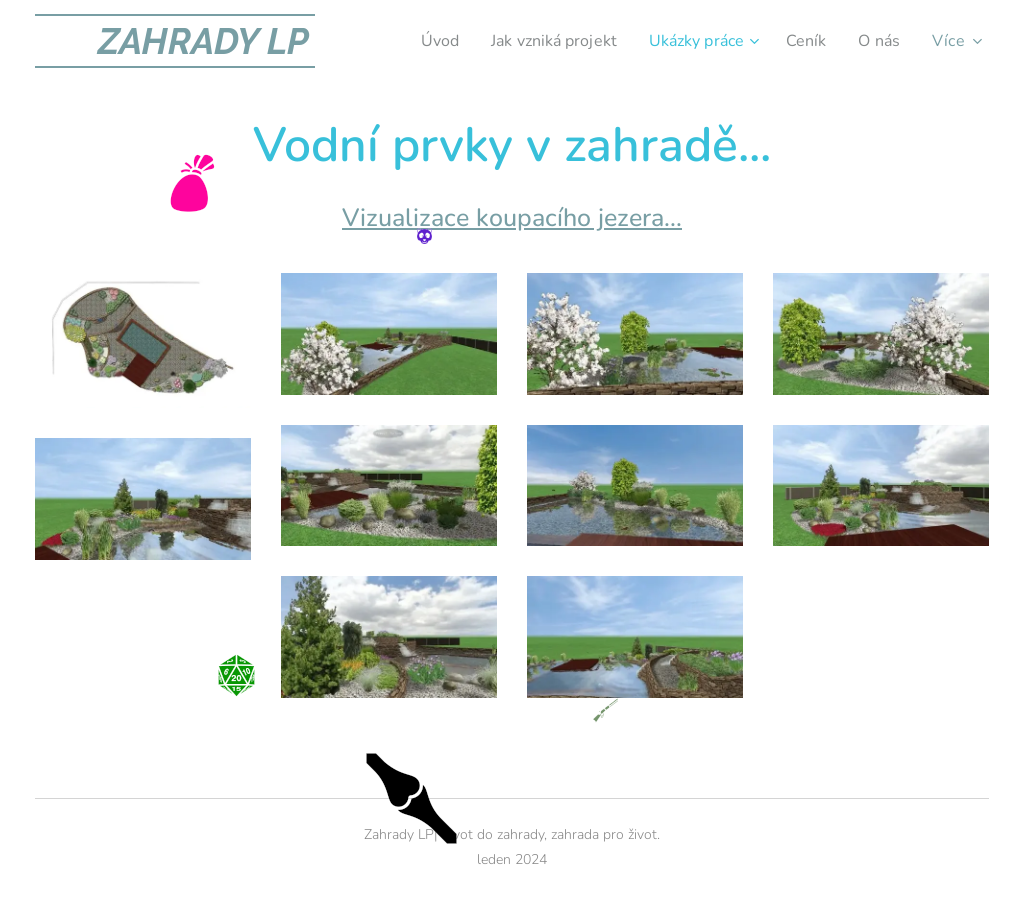  Describe the element at coordinates (236, 675) in the screenshot. I see `roll a d20 die` at that location.